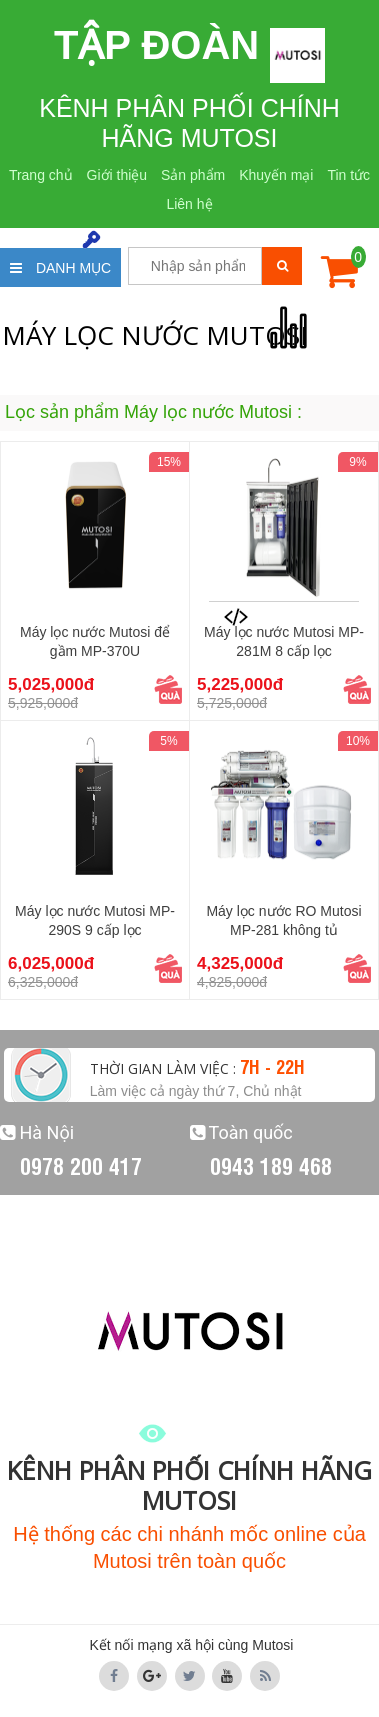 This screenshot has height=1717, width=379. I want to click on view statistics and analytics, so click(288, 327).